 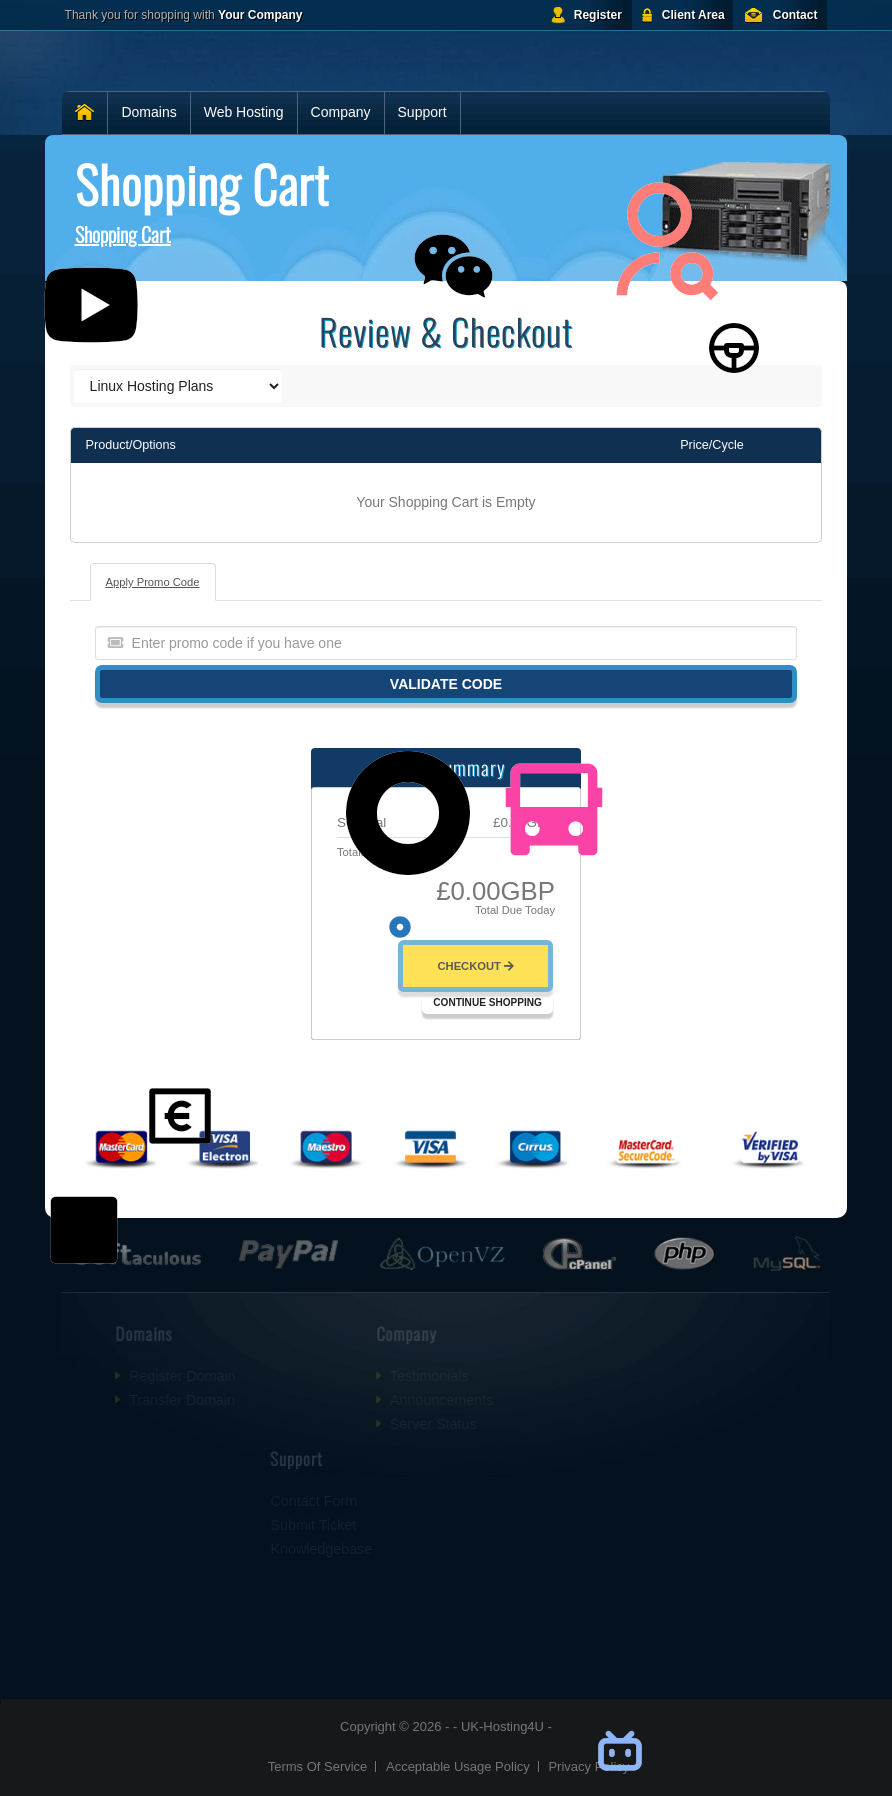 What do you see at coordinates (84, 1230) in the screenshot?
I see `stop media playback` at bounding box center [84, 1230].